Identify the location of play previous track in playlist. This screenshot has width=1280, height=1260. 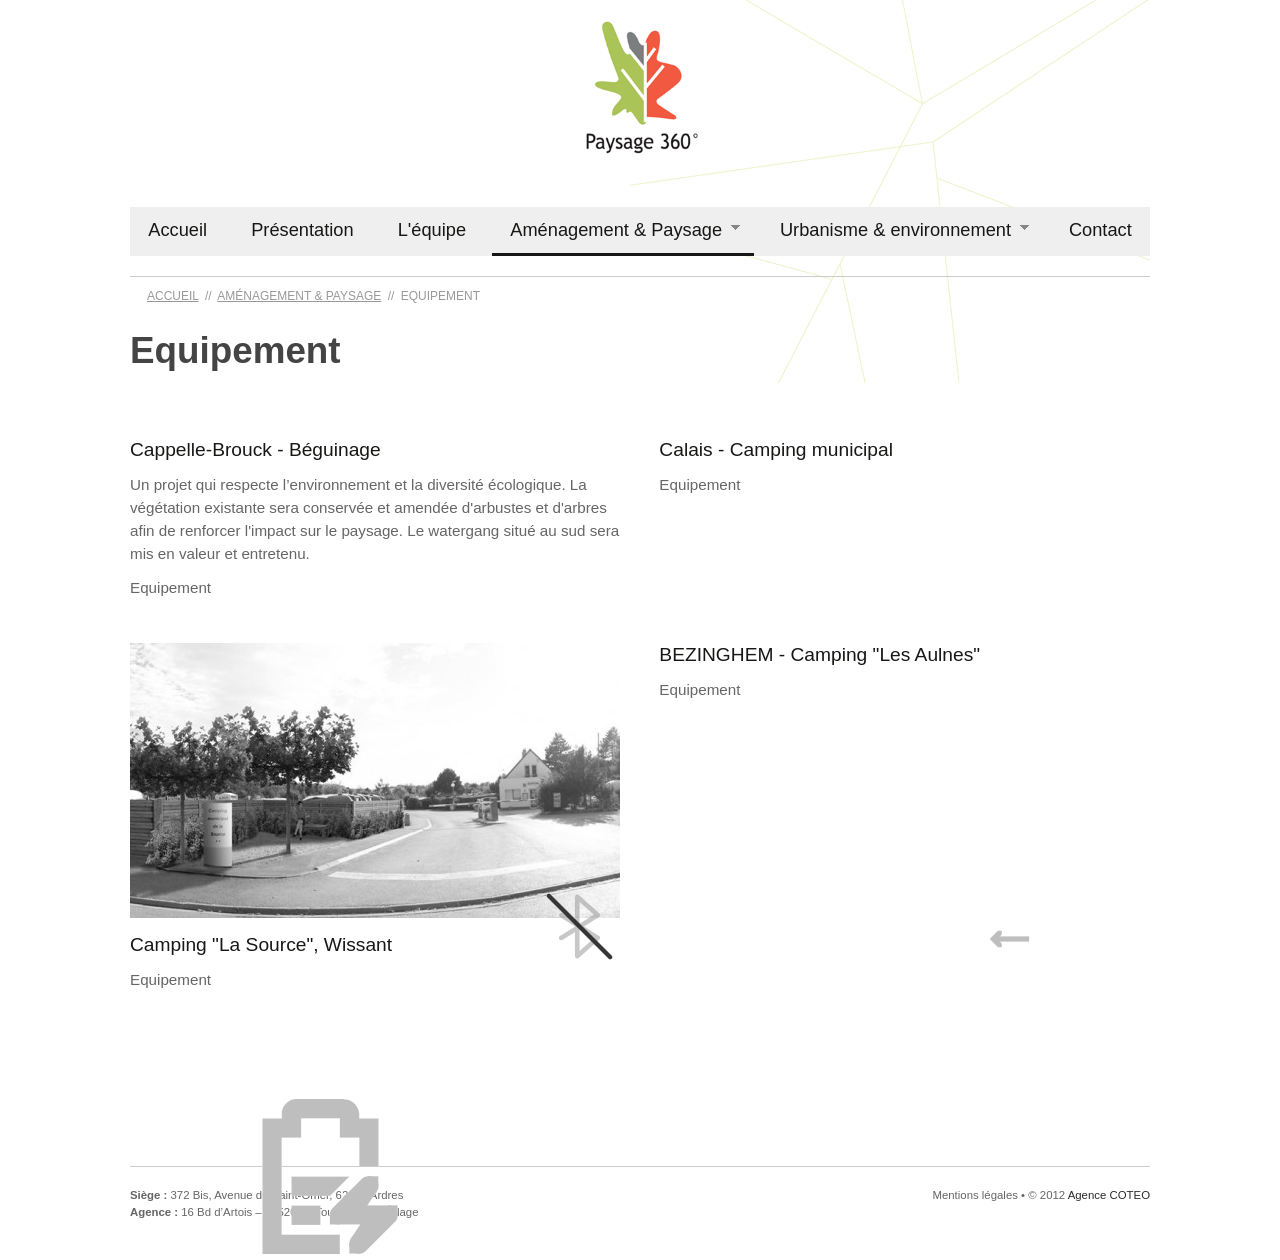
(1010, 939).